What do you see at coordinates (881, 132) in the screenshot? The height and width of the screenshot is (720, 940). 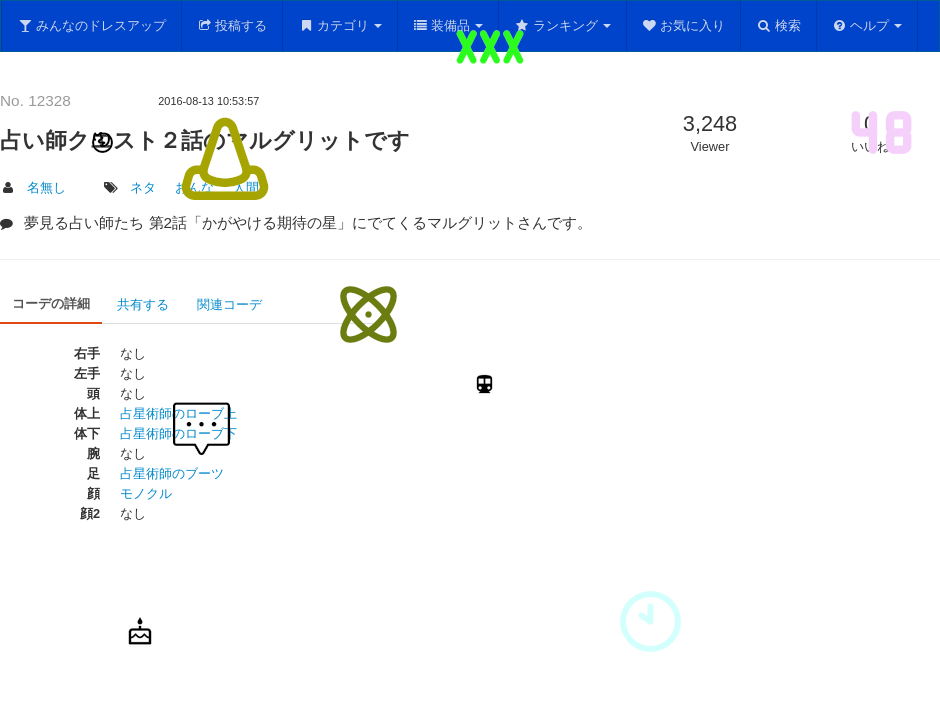 I see `indicates item number 48 in a list or sequence` at bounding box center [881, 132].